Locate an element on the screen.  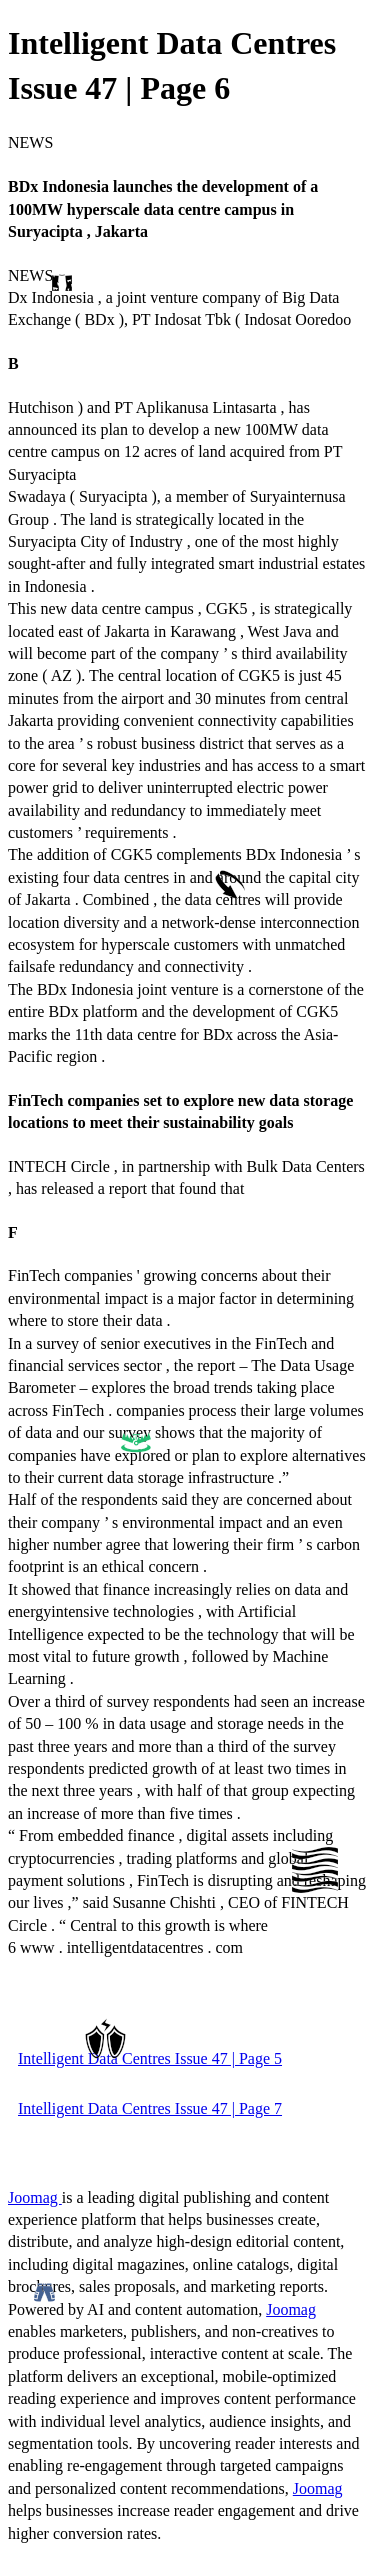
indicates a conflict or clash between protected elements is located at coordinates (105, 2038).